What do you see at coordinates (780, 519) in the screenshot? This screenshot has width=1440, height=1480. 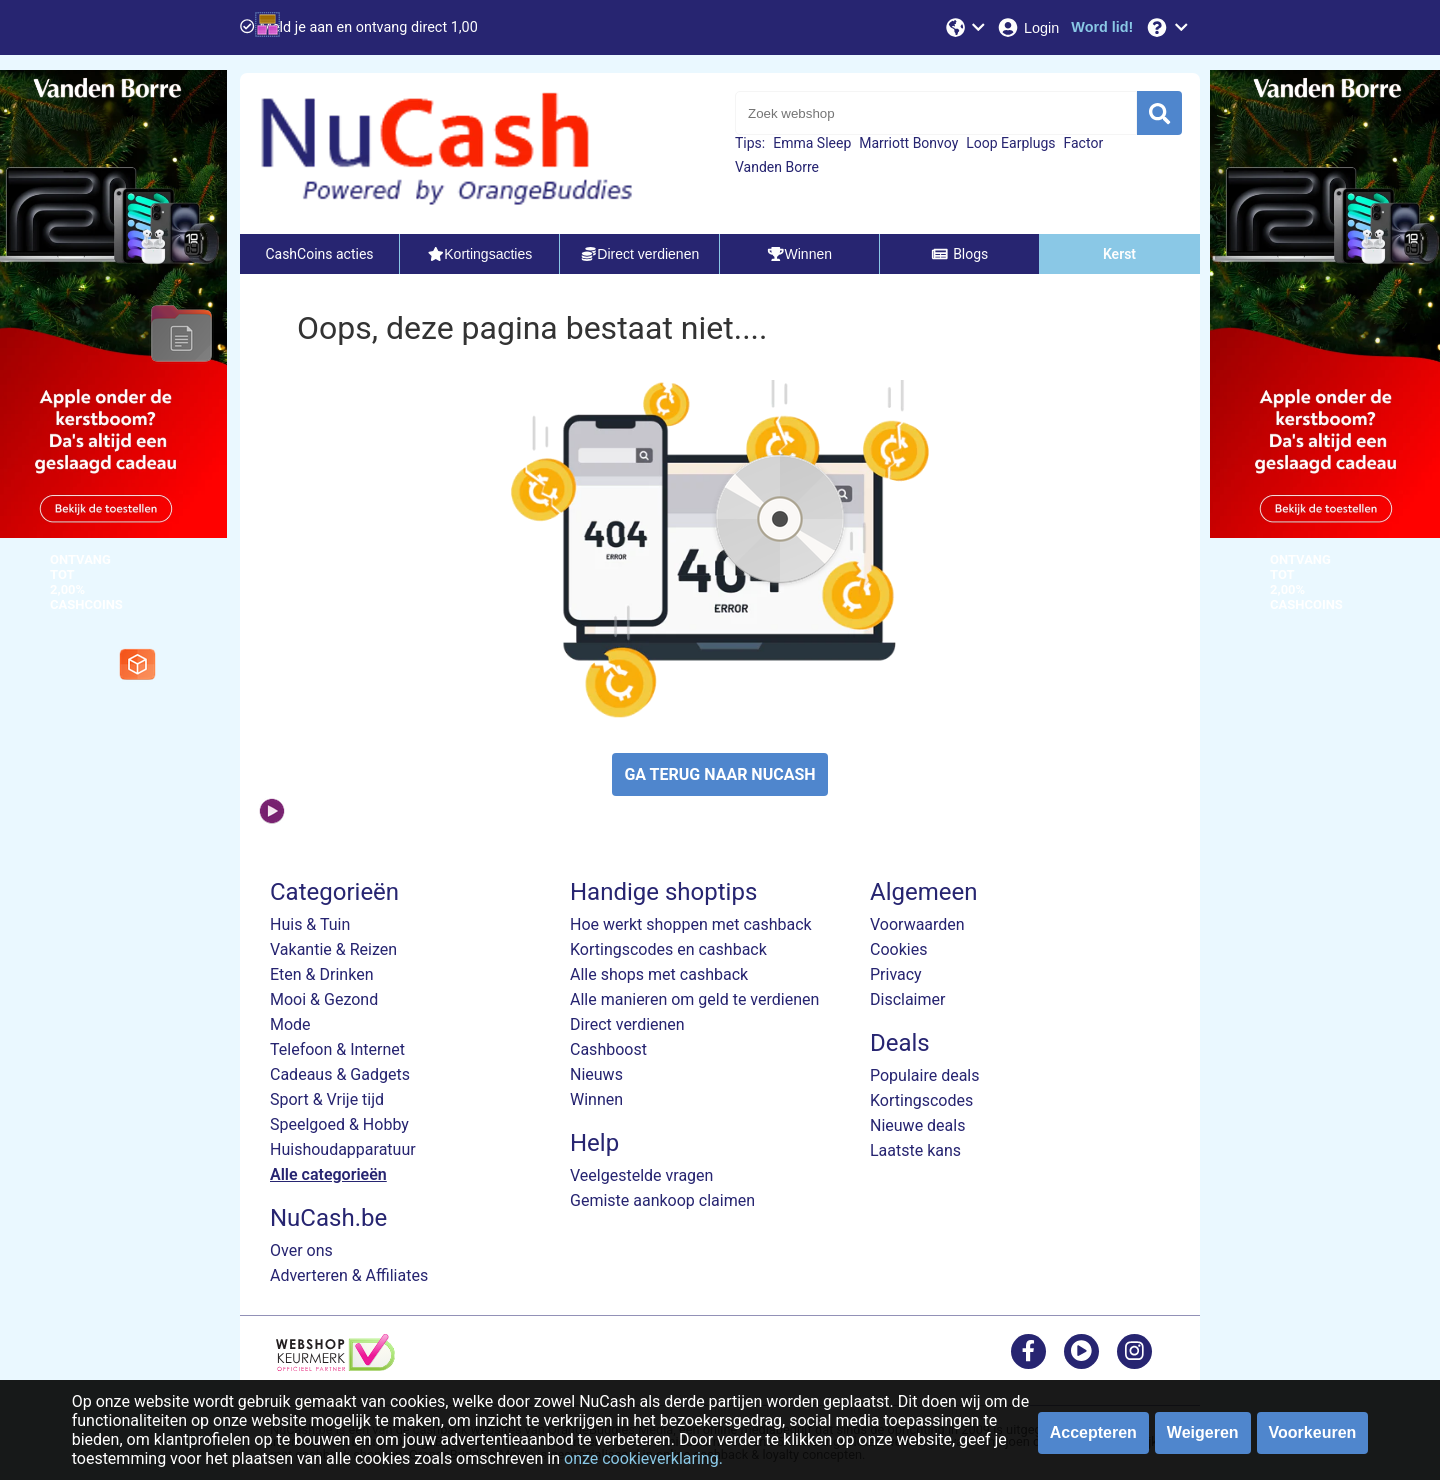 I see `access cd/dvd drive or optical media` at bounding box center [780, 519].